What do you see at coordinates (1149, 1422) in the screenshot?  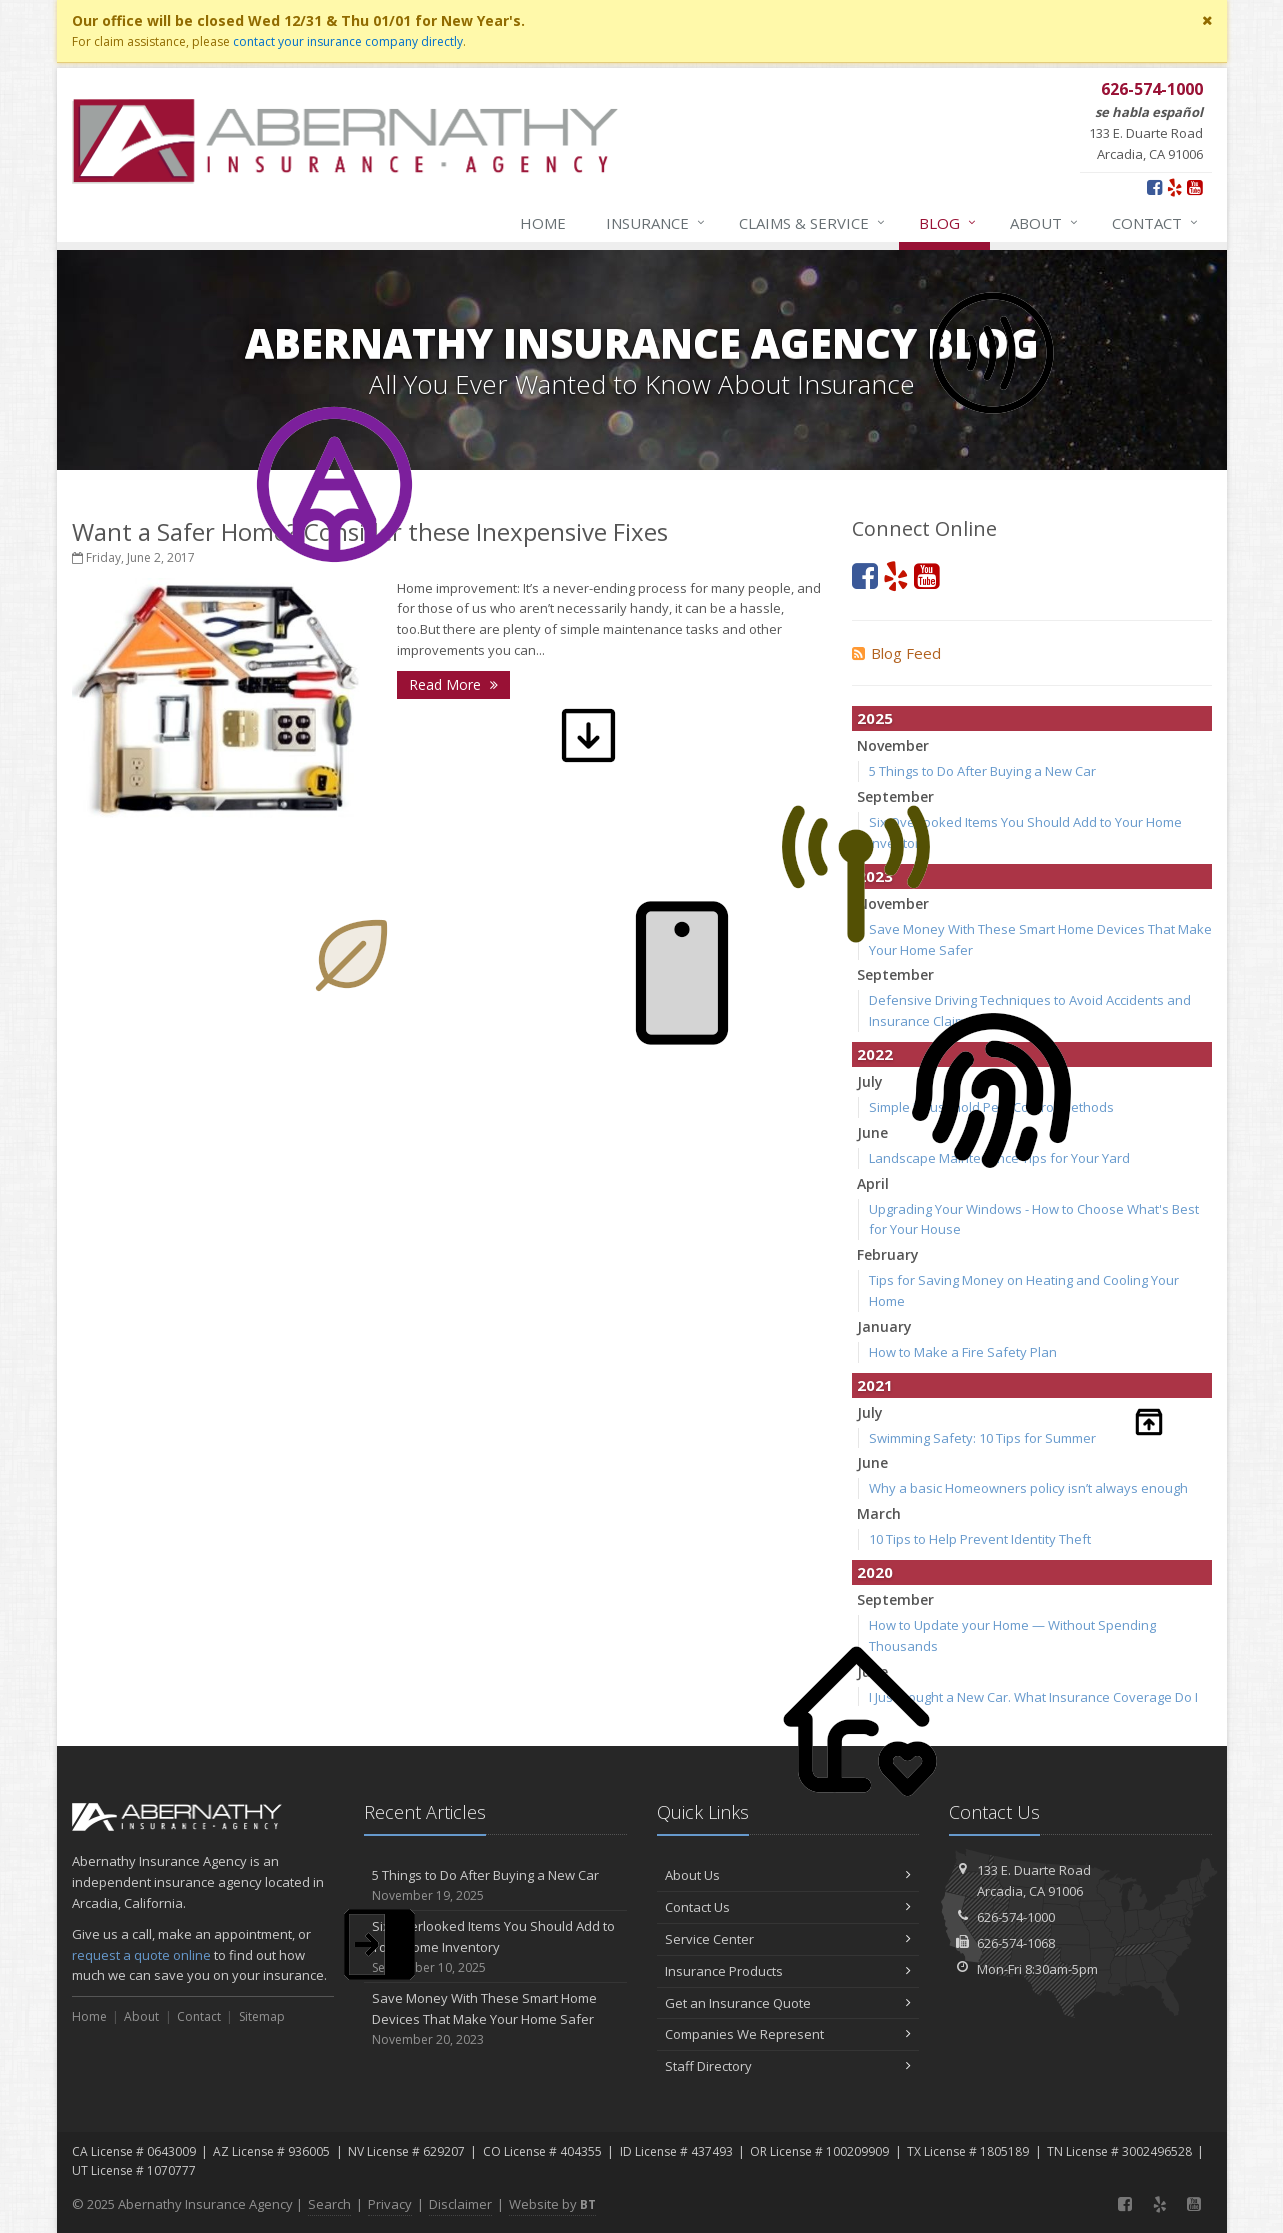 I see `upload or export a package` at bounding box center [1149, 1422].